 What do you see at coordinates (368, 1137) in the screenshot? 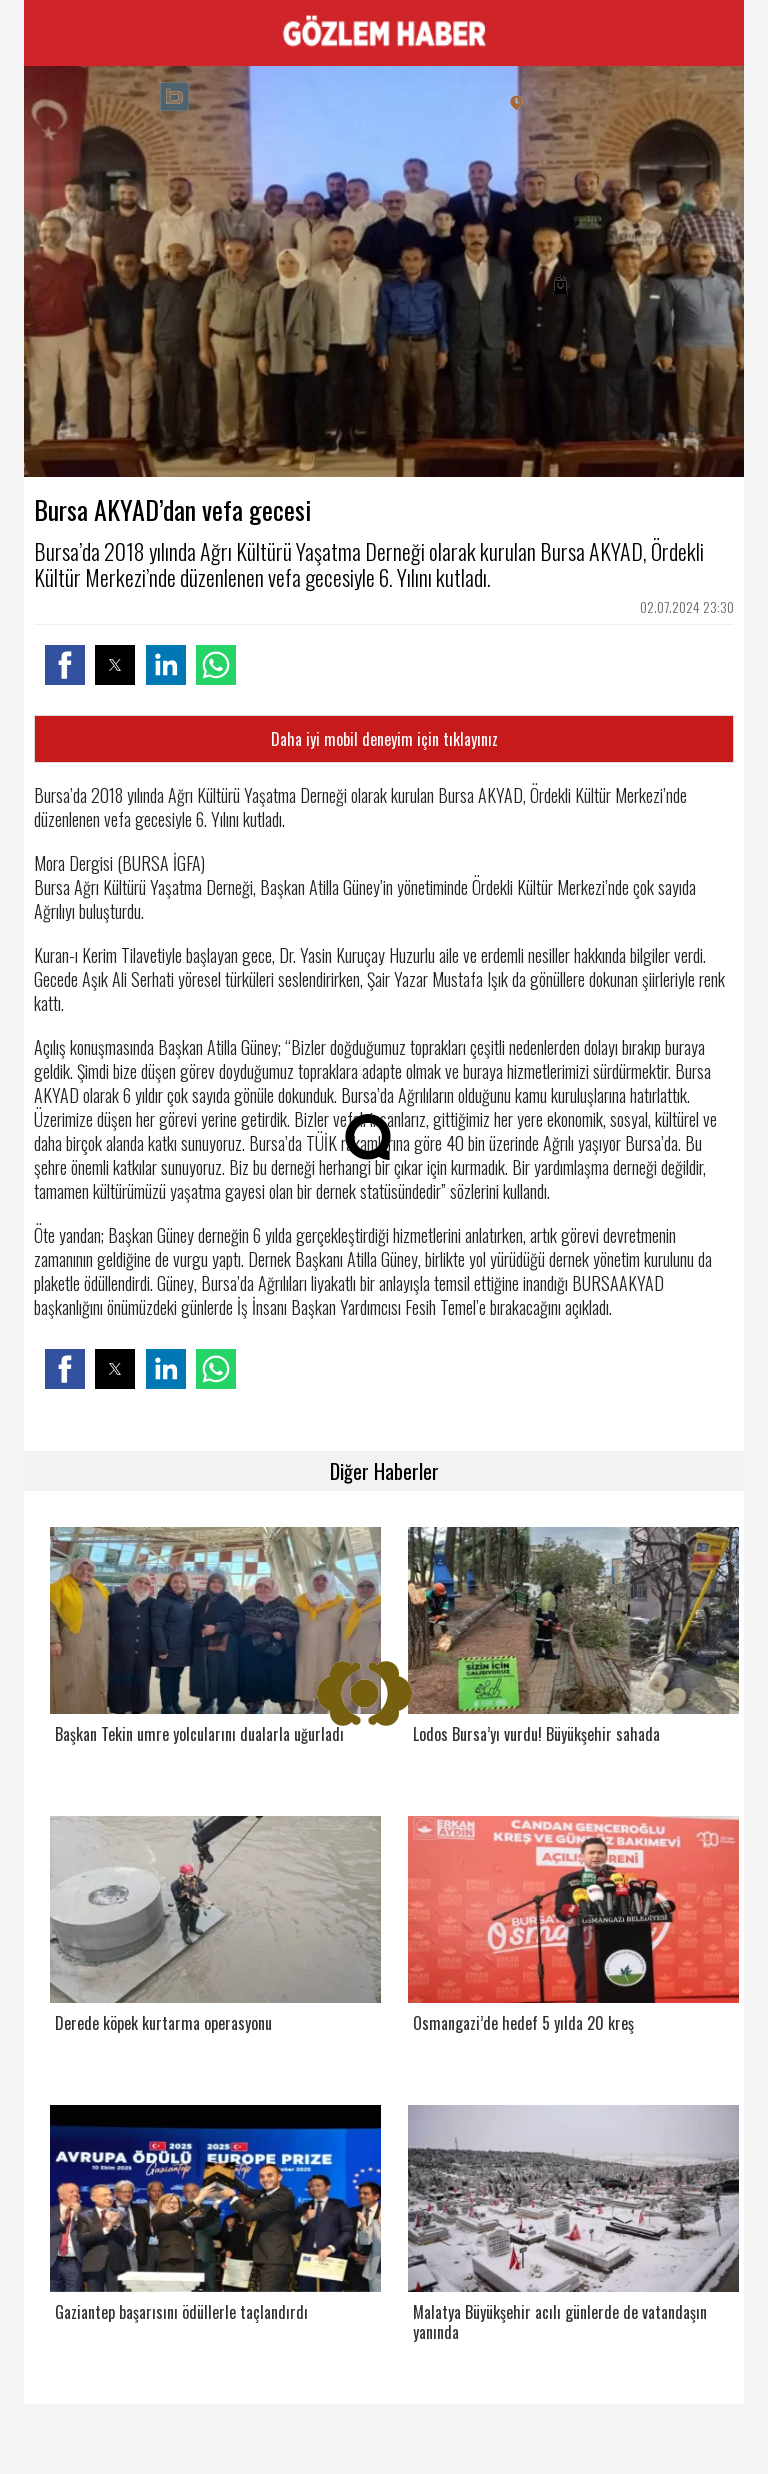
I see `open the Quizlet app` at bounding box center [368, 1137].